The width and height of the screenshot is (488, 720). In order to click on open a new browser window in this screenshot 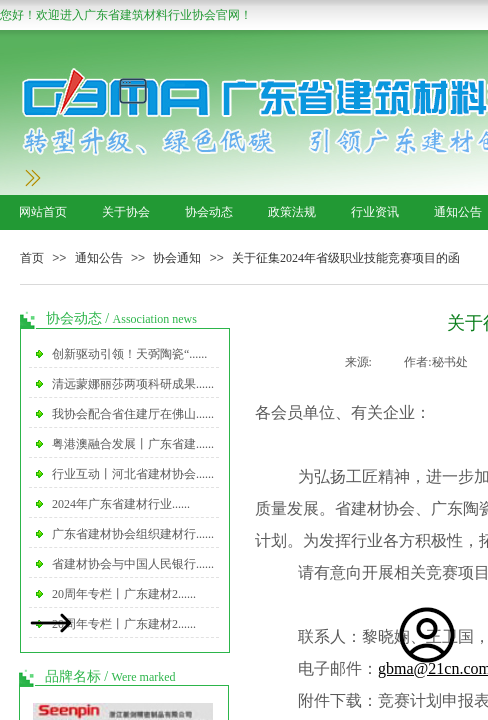, I will do `click(133, 91)`.